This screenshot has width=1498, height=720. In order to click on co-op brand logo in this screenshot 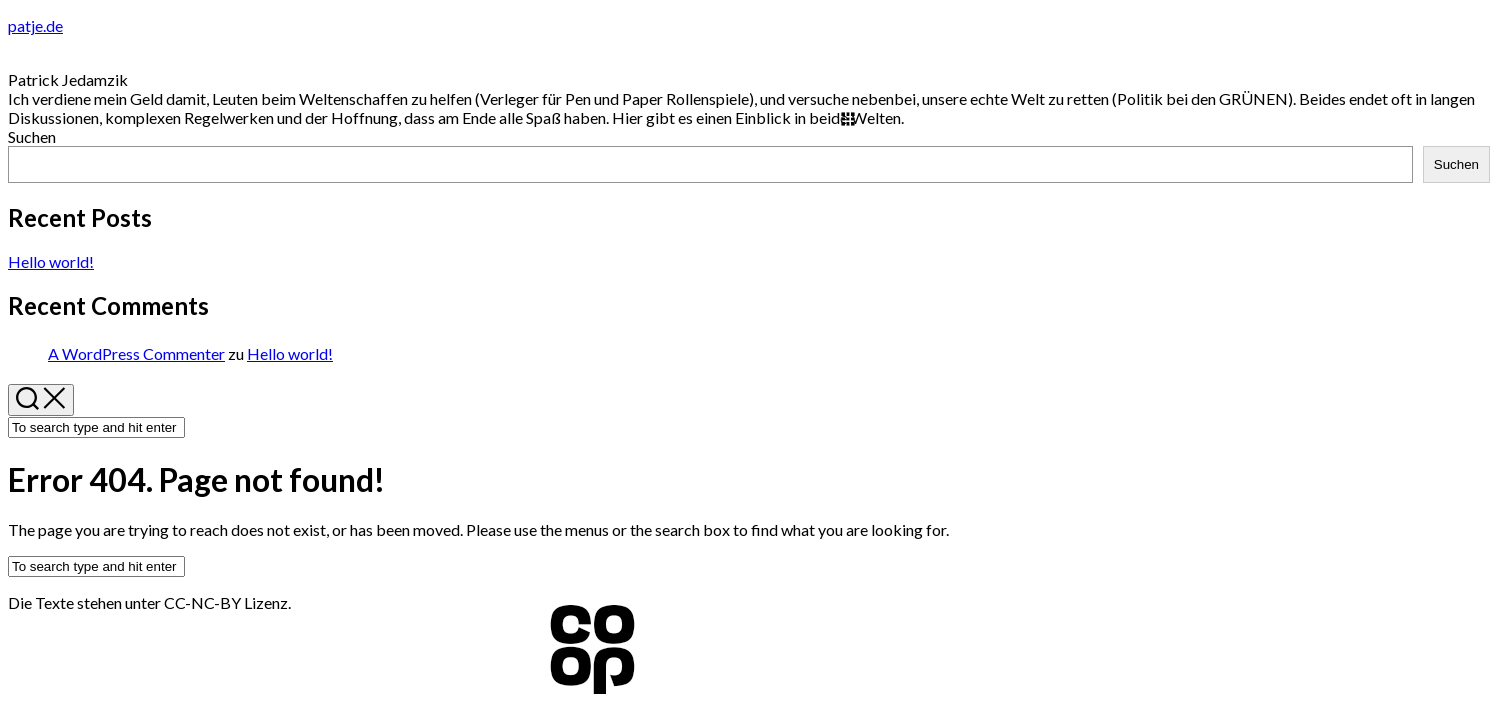, I will do `click(592, 649)`.